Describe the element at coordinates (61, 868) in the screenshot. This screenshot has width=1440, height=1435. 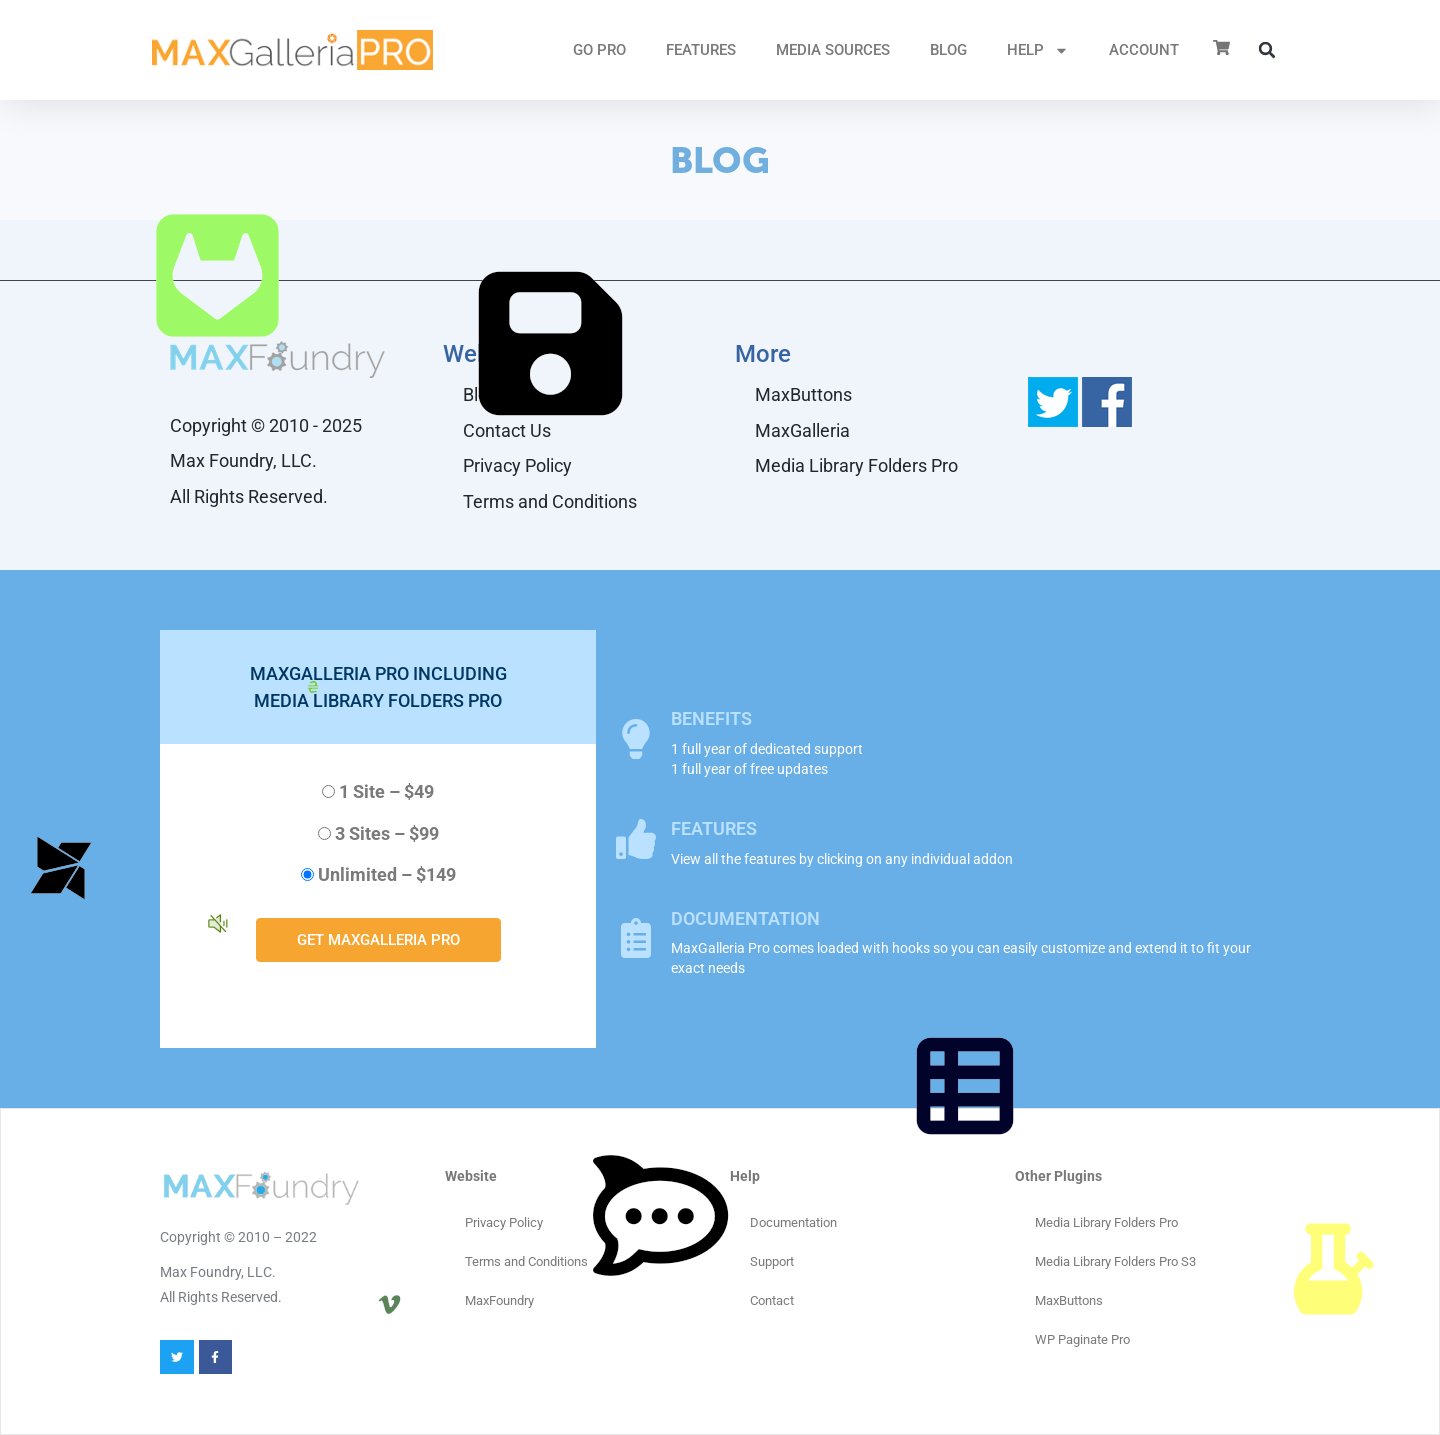
I see `MODX content management system logo` at that location.